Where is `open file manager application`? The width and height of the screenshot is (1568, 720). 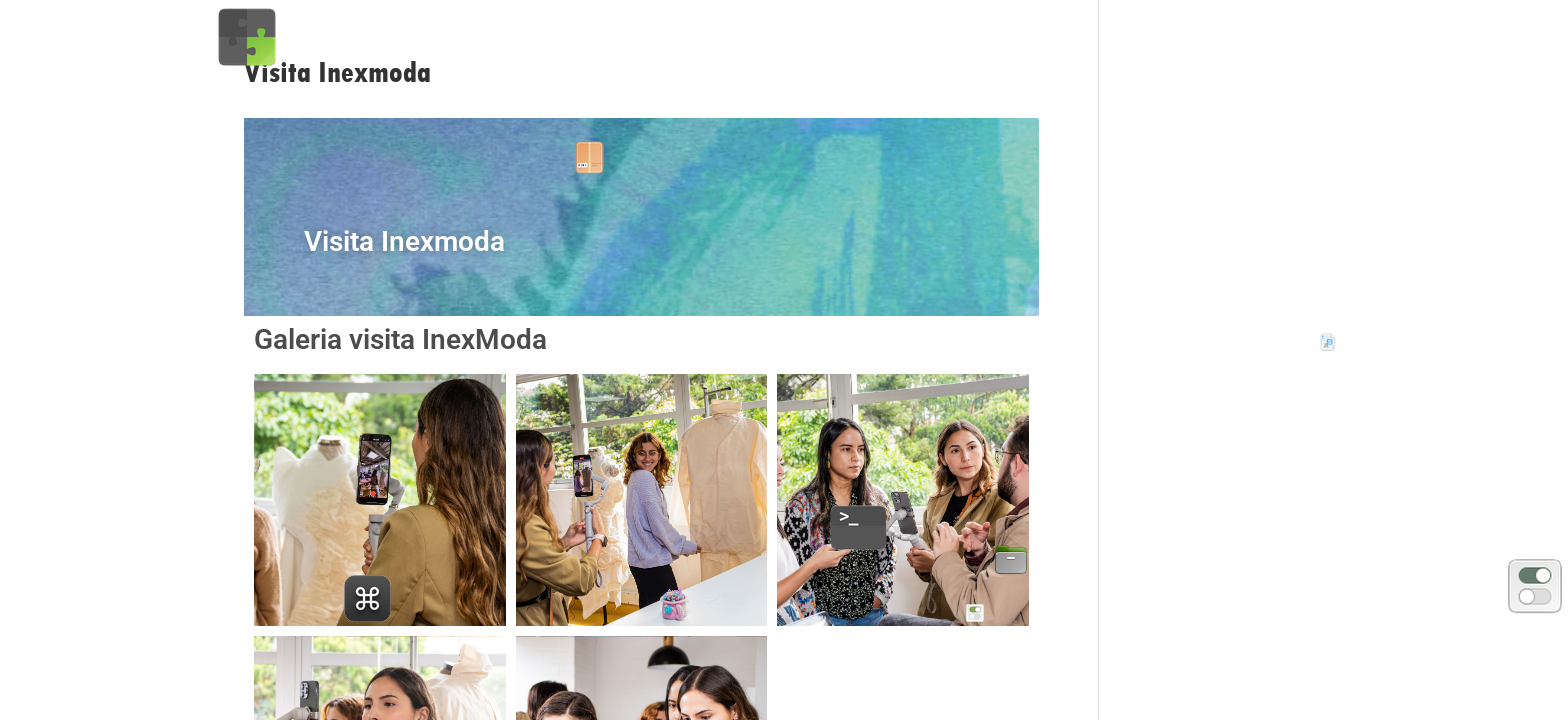
open file manager application is located at coordinates (1011, 559).